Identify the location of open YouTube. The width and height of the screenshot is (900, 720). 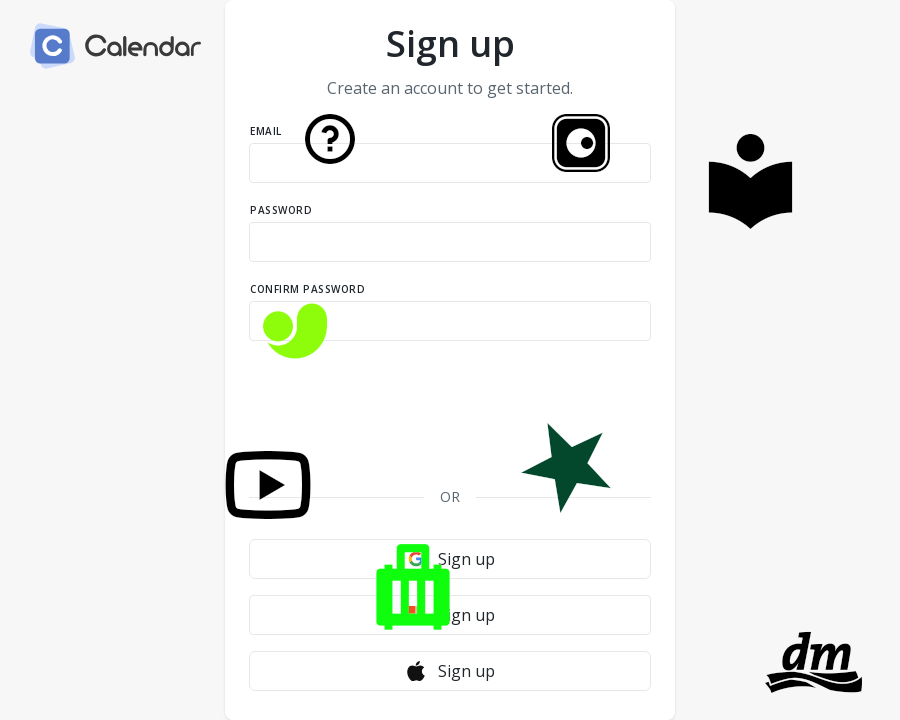
(268, 485).